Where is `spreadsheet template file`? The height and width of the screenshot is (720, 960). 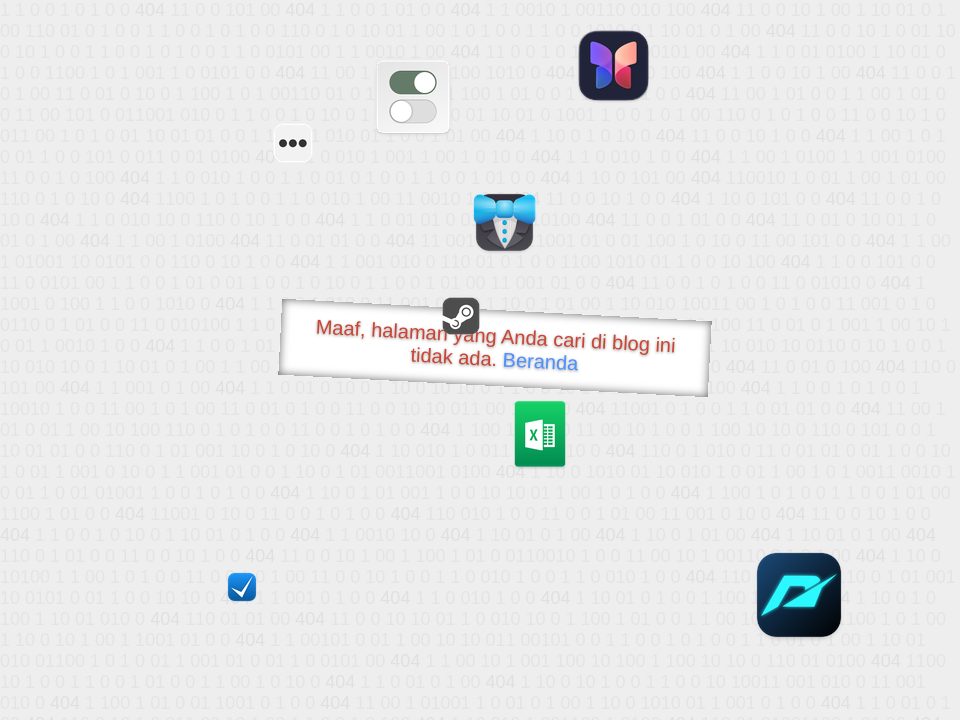 spreadsheet template file is located at coordinates (540, 435).